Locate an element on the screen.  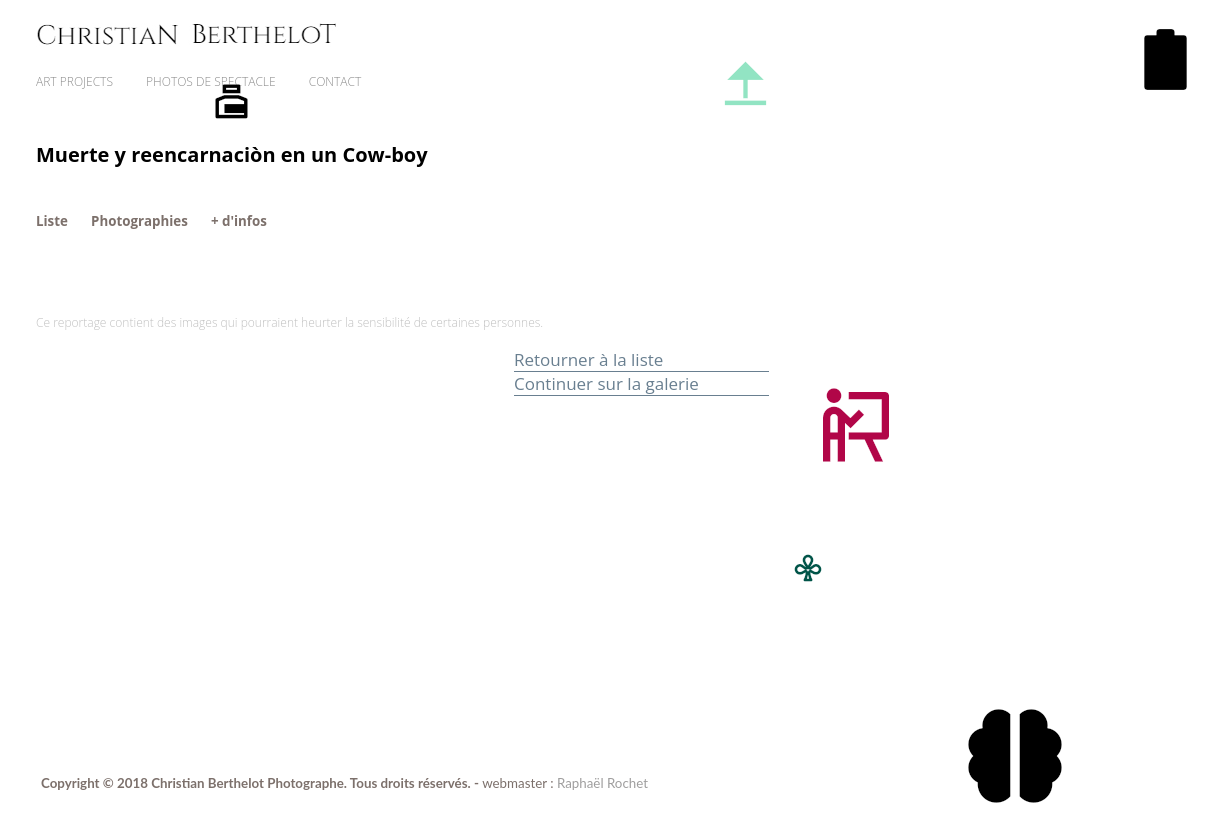
indicates low battery level is located at coordinates (1165, 59).